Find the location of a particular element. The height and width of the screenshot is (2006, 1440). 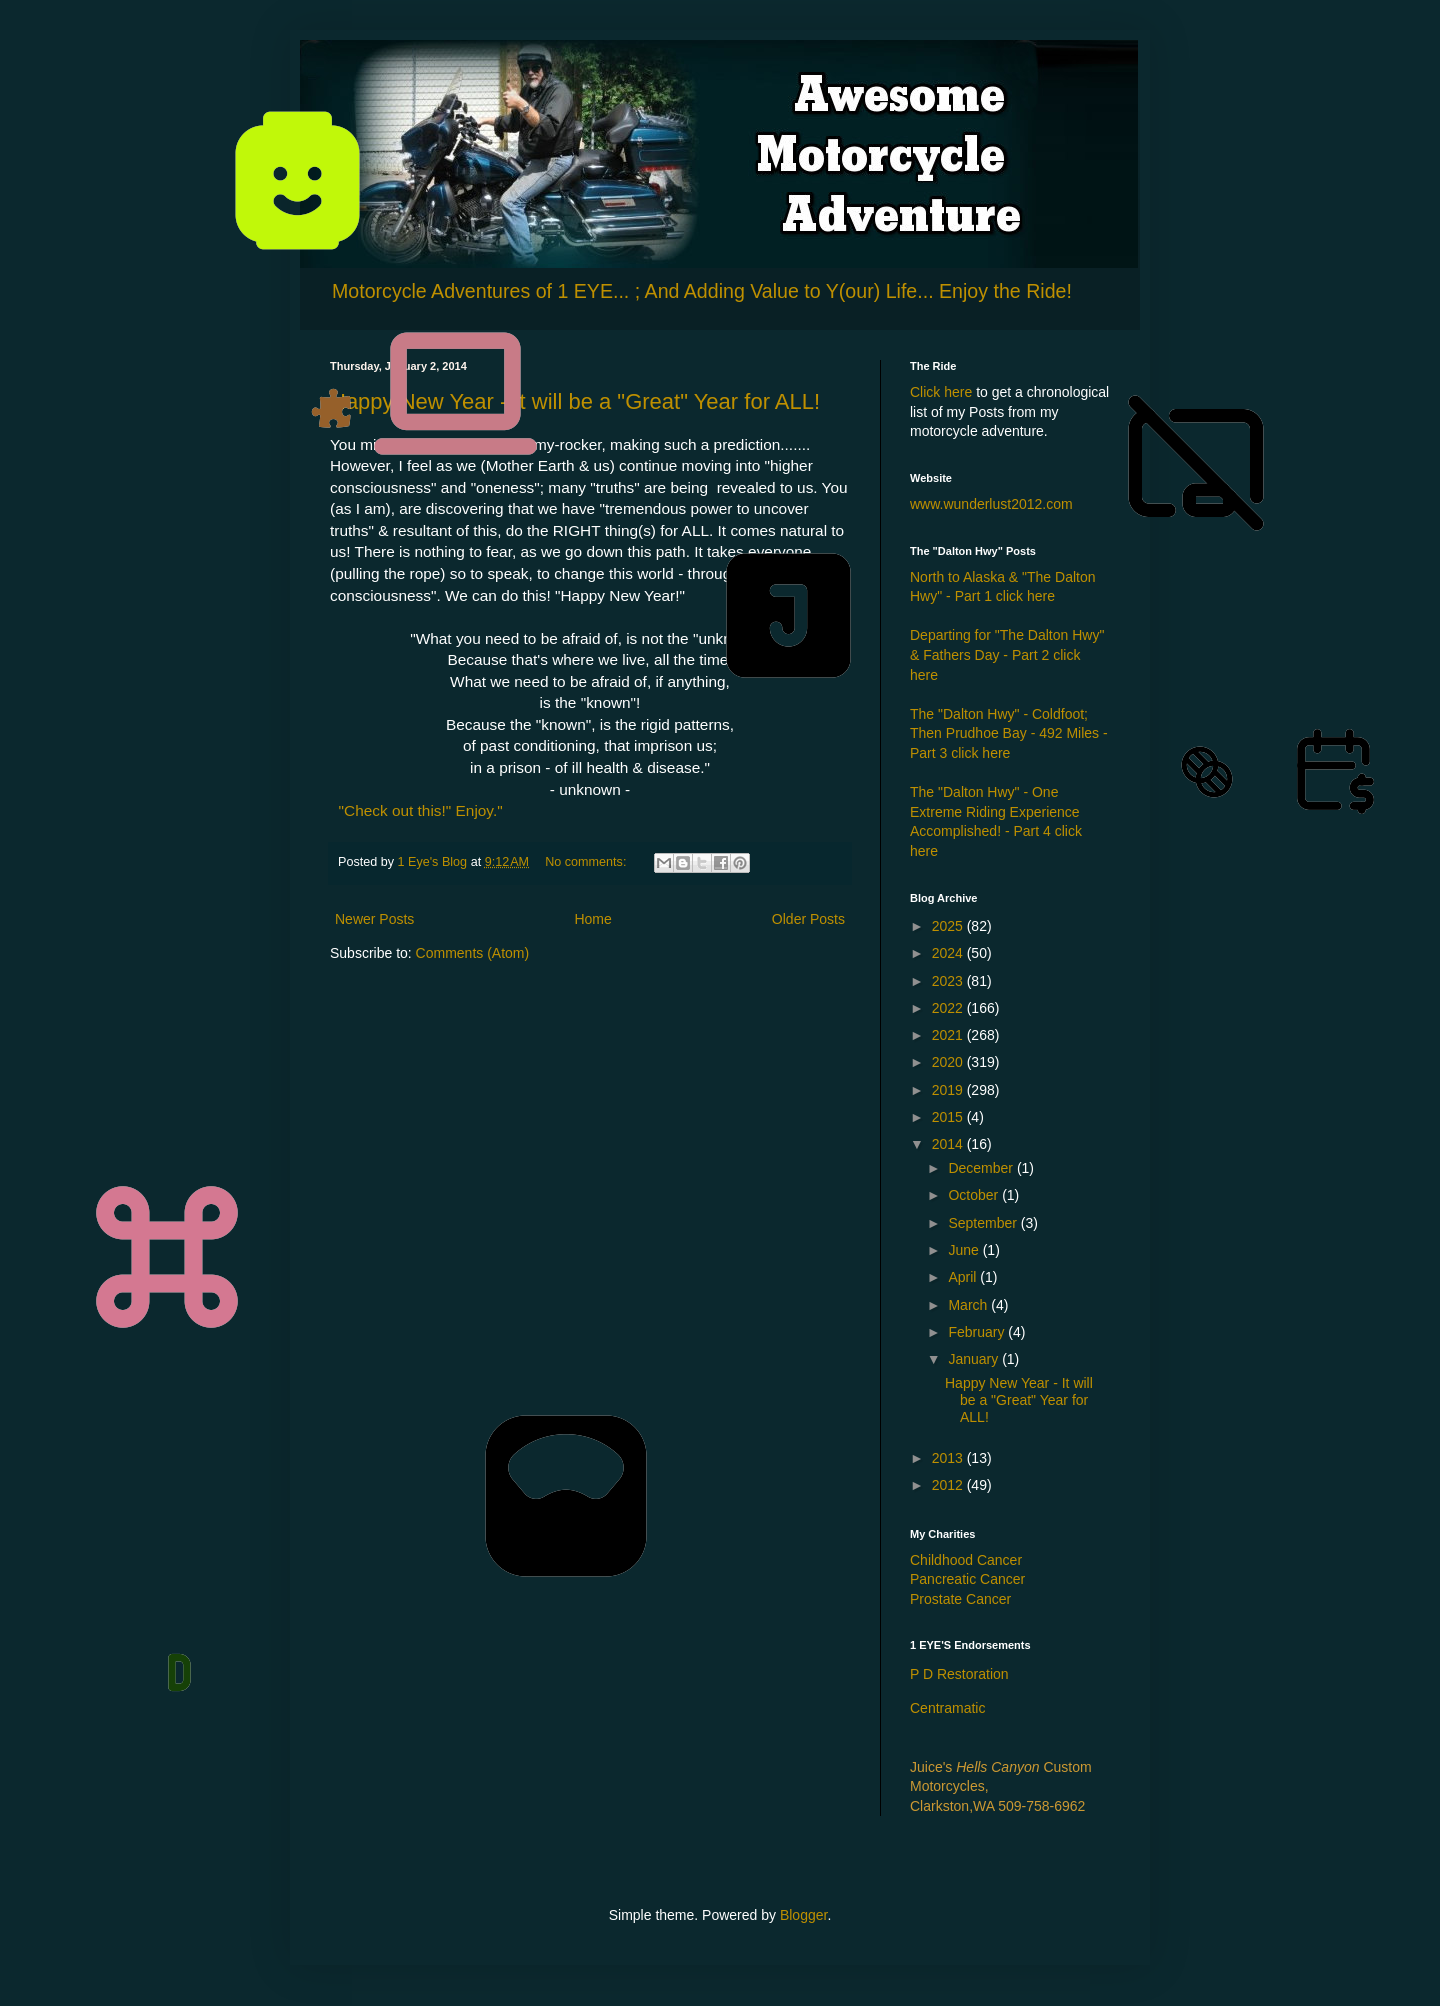

view payment schedule or billing dates is located at coordinates (1333, 769).